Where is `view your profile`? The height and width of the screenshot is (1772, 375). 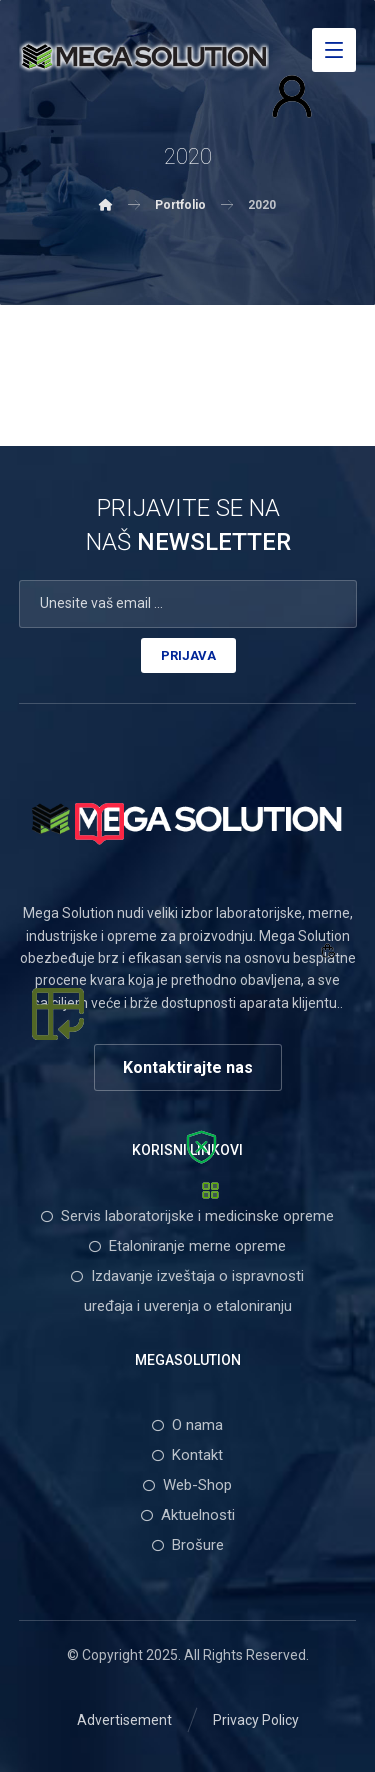
view your profile is located at coordinates (292, 98).